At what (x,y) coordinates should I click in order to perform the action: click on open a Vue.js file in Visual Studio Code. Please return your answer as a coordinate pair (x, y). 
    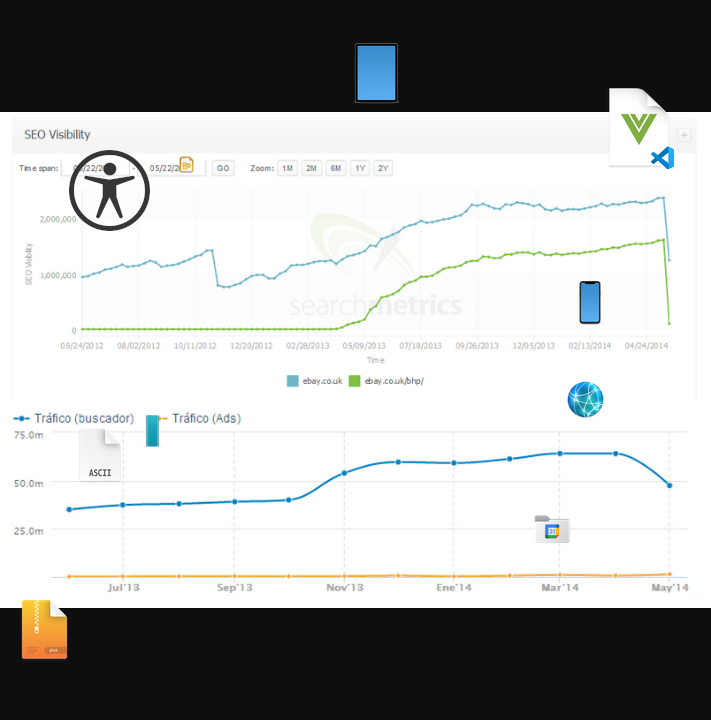
    Looking at the image, I should click on (639, 129).